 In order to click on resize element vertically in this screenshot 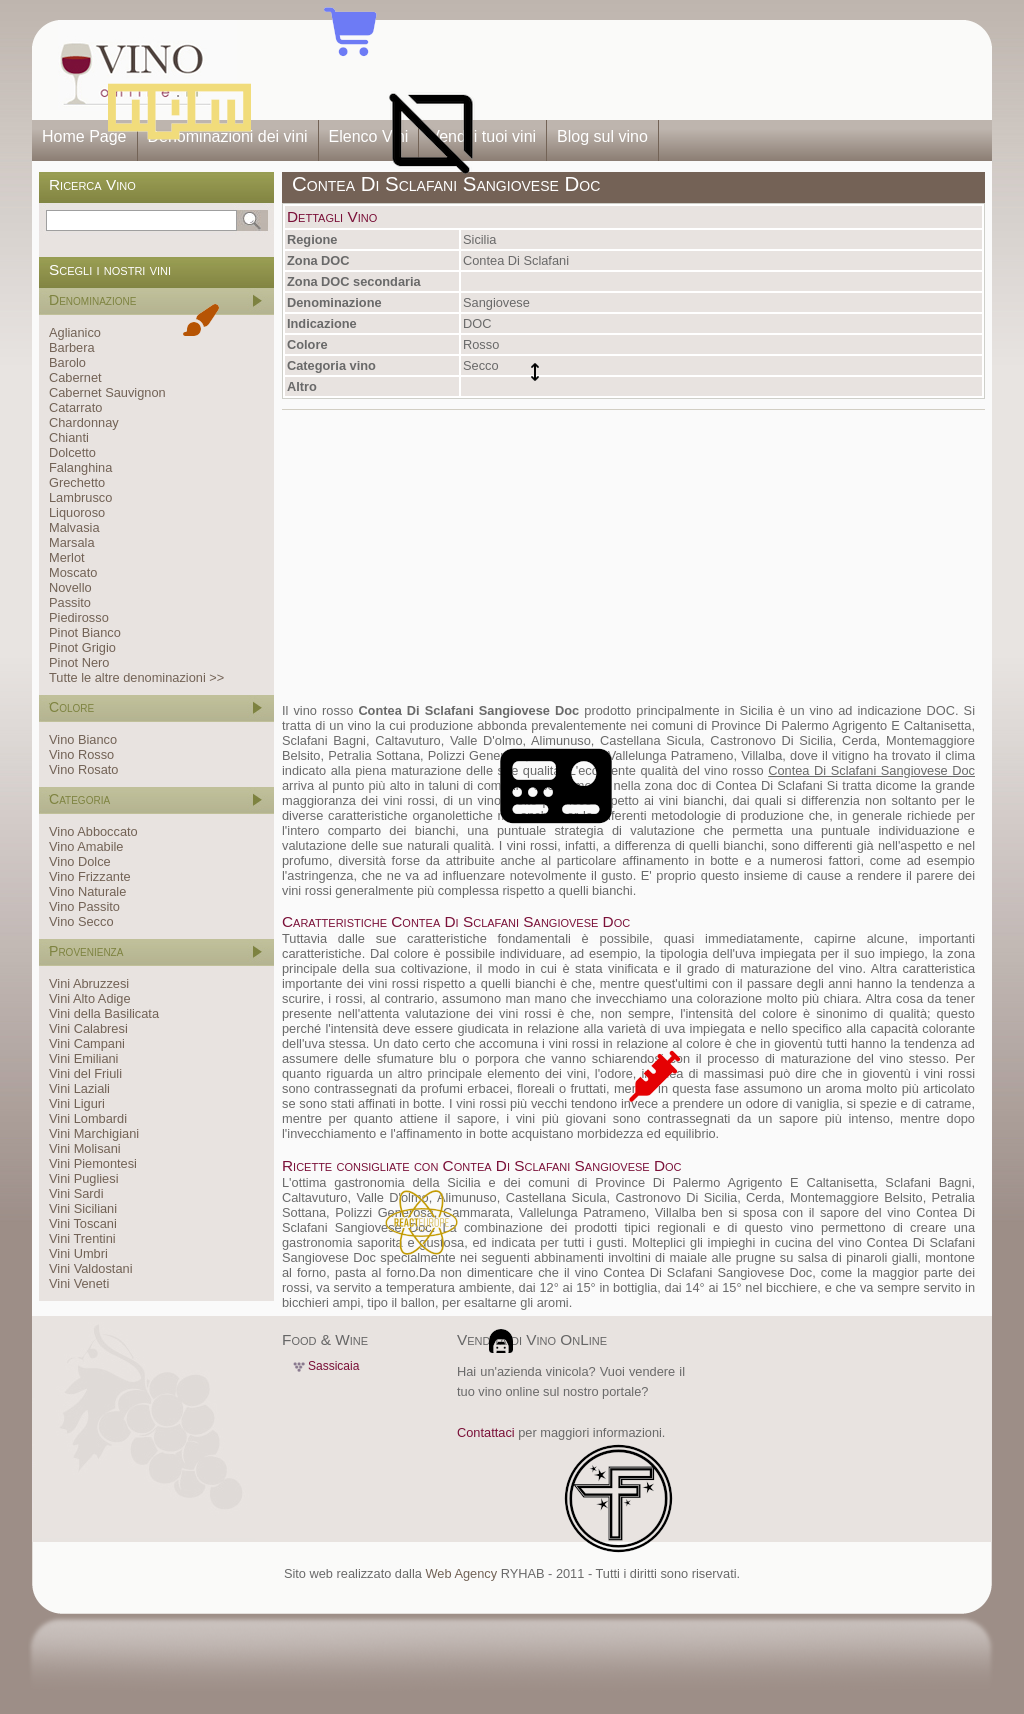, I will do `click(535, 372)`.